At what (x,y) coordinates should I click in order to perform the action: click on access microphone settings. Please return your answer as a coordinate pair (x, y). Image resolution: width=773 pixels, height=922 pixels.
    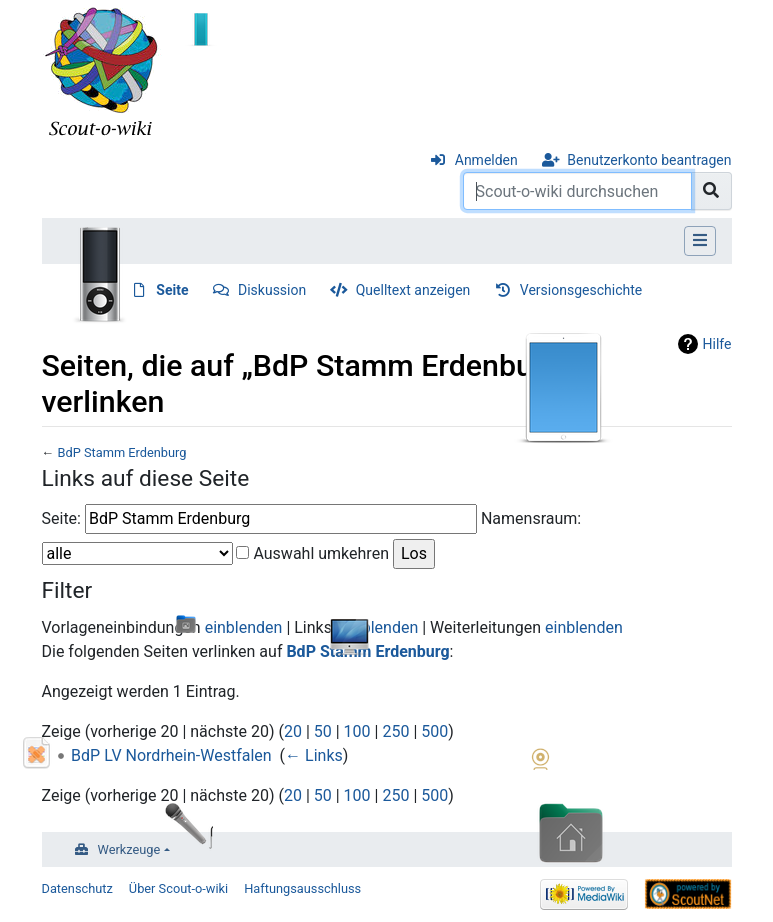
    Looking at the image, I should click on (189, 827).